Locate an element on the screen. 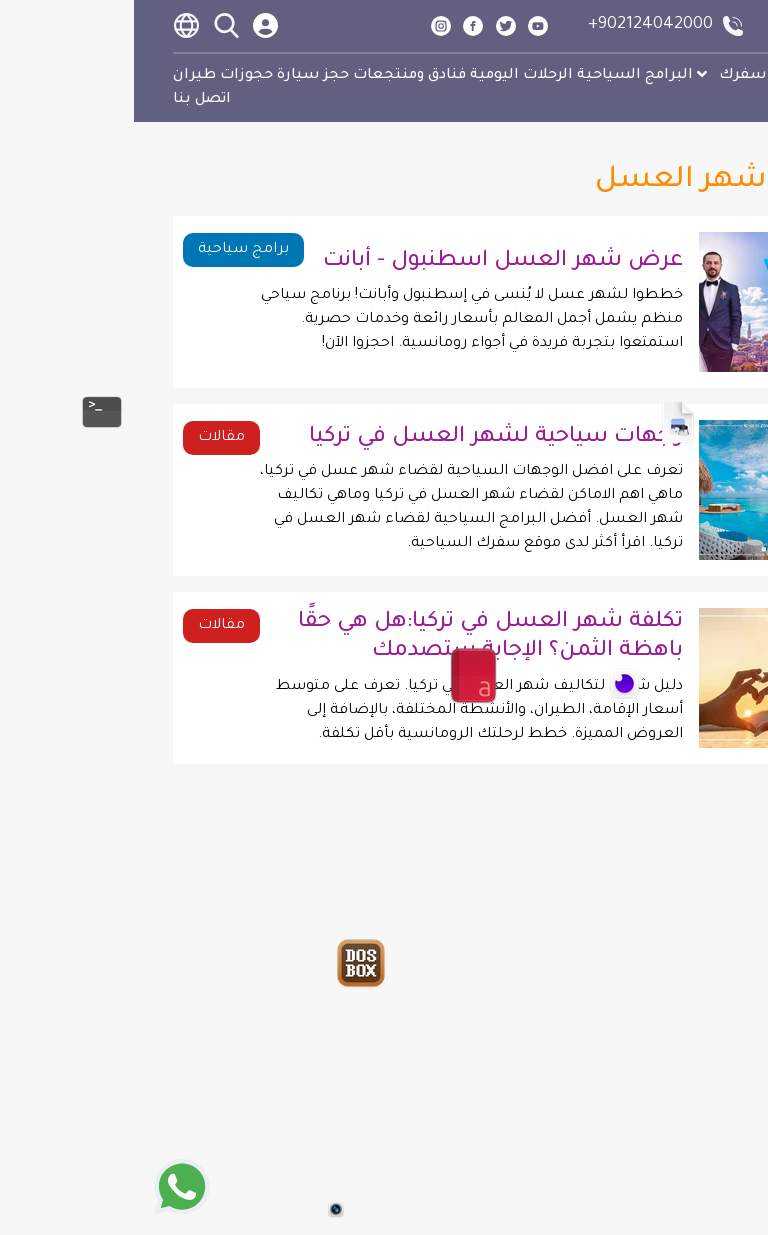 This screenshot has height=1235, width=768. open the terminal application is located at coordinates (102, 412).